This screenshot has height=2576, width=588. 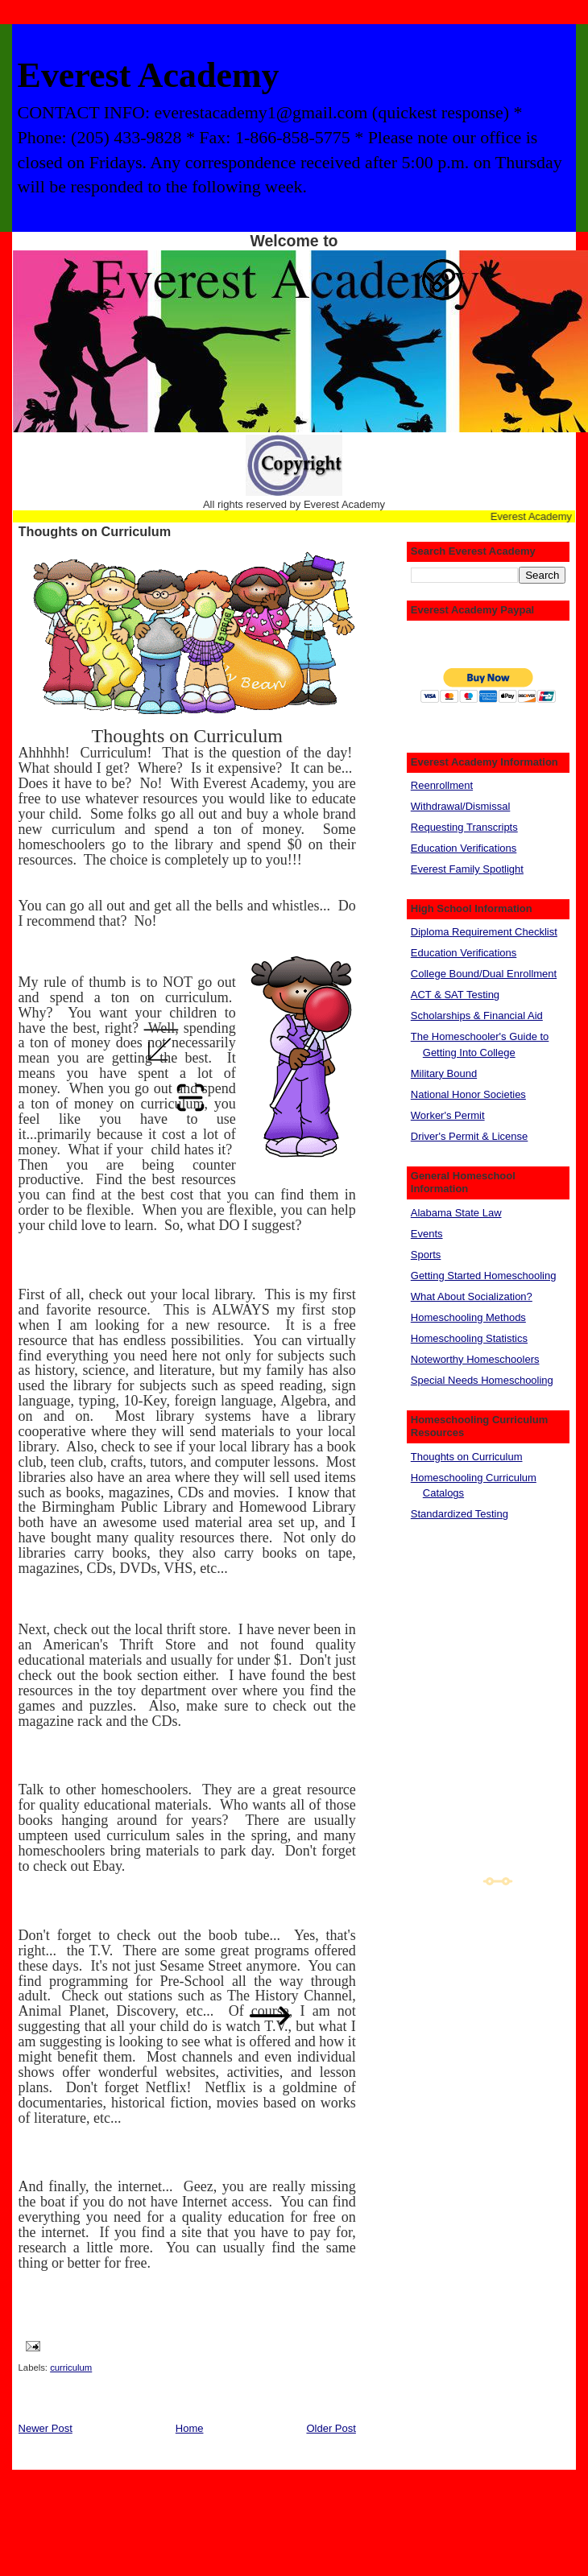 I want to click on indicates a closed circuit or active connection, so click(x=498, y=1881).